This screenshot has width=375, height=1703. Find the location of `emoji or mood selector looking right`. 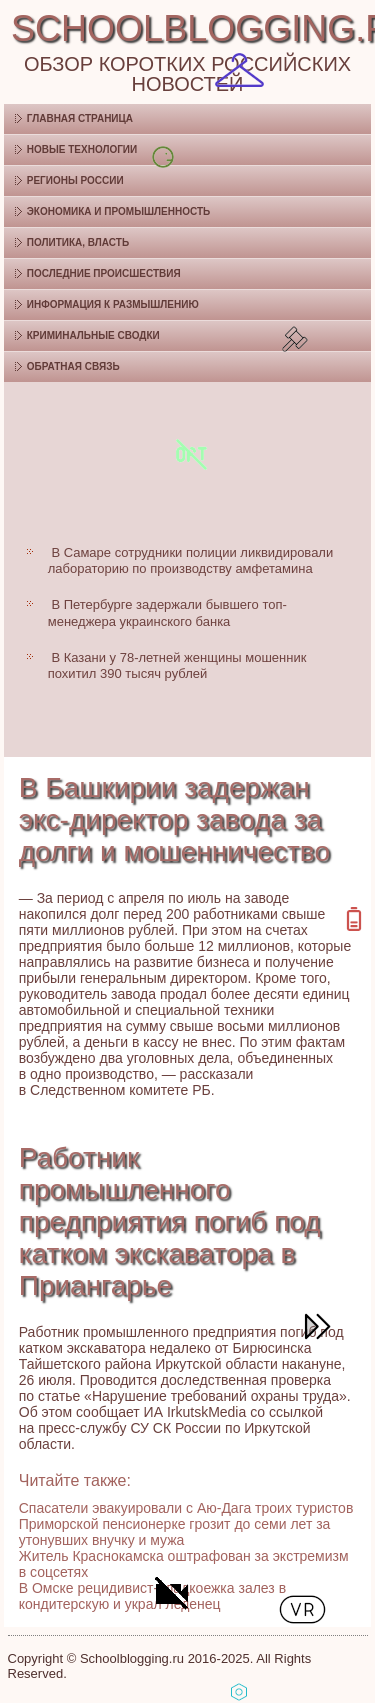

emoji or mood selector looking right is located at coordinates (163, 157).